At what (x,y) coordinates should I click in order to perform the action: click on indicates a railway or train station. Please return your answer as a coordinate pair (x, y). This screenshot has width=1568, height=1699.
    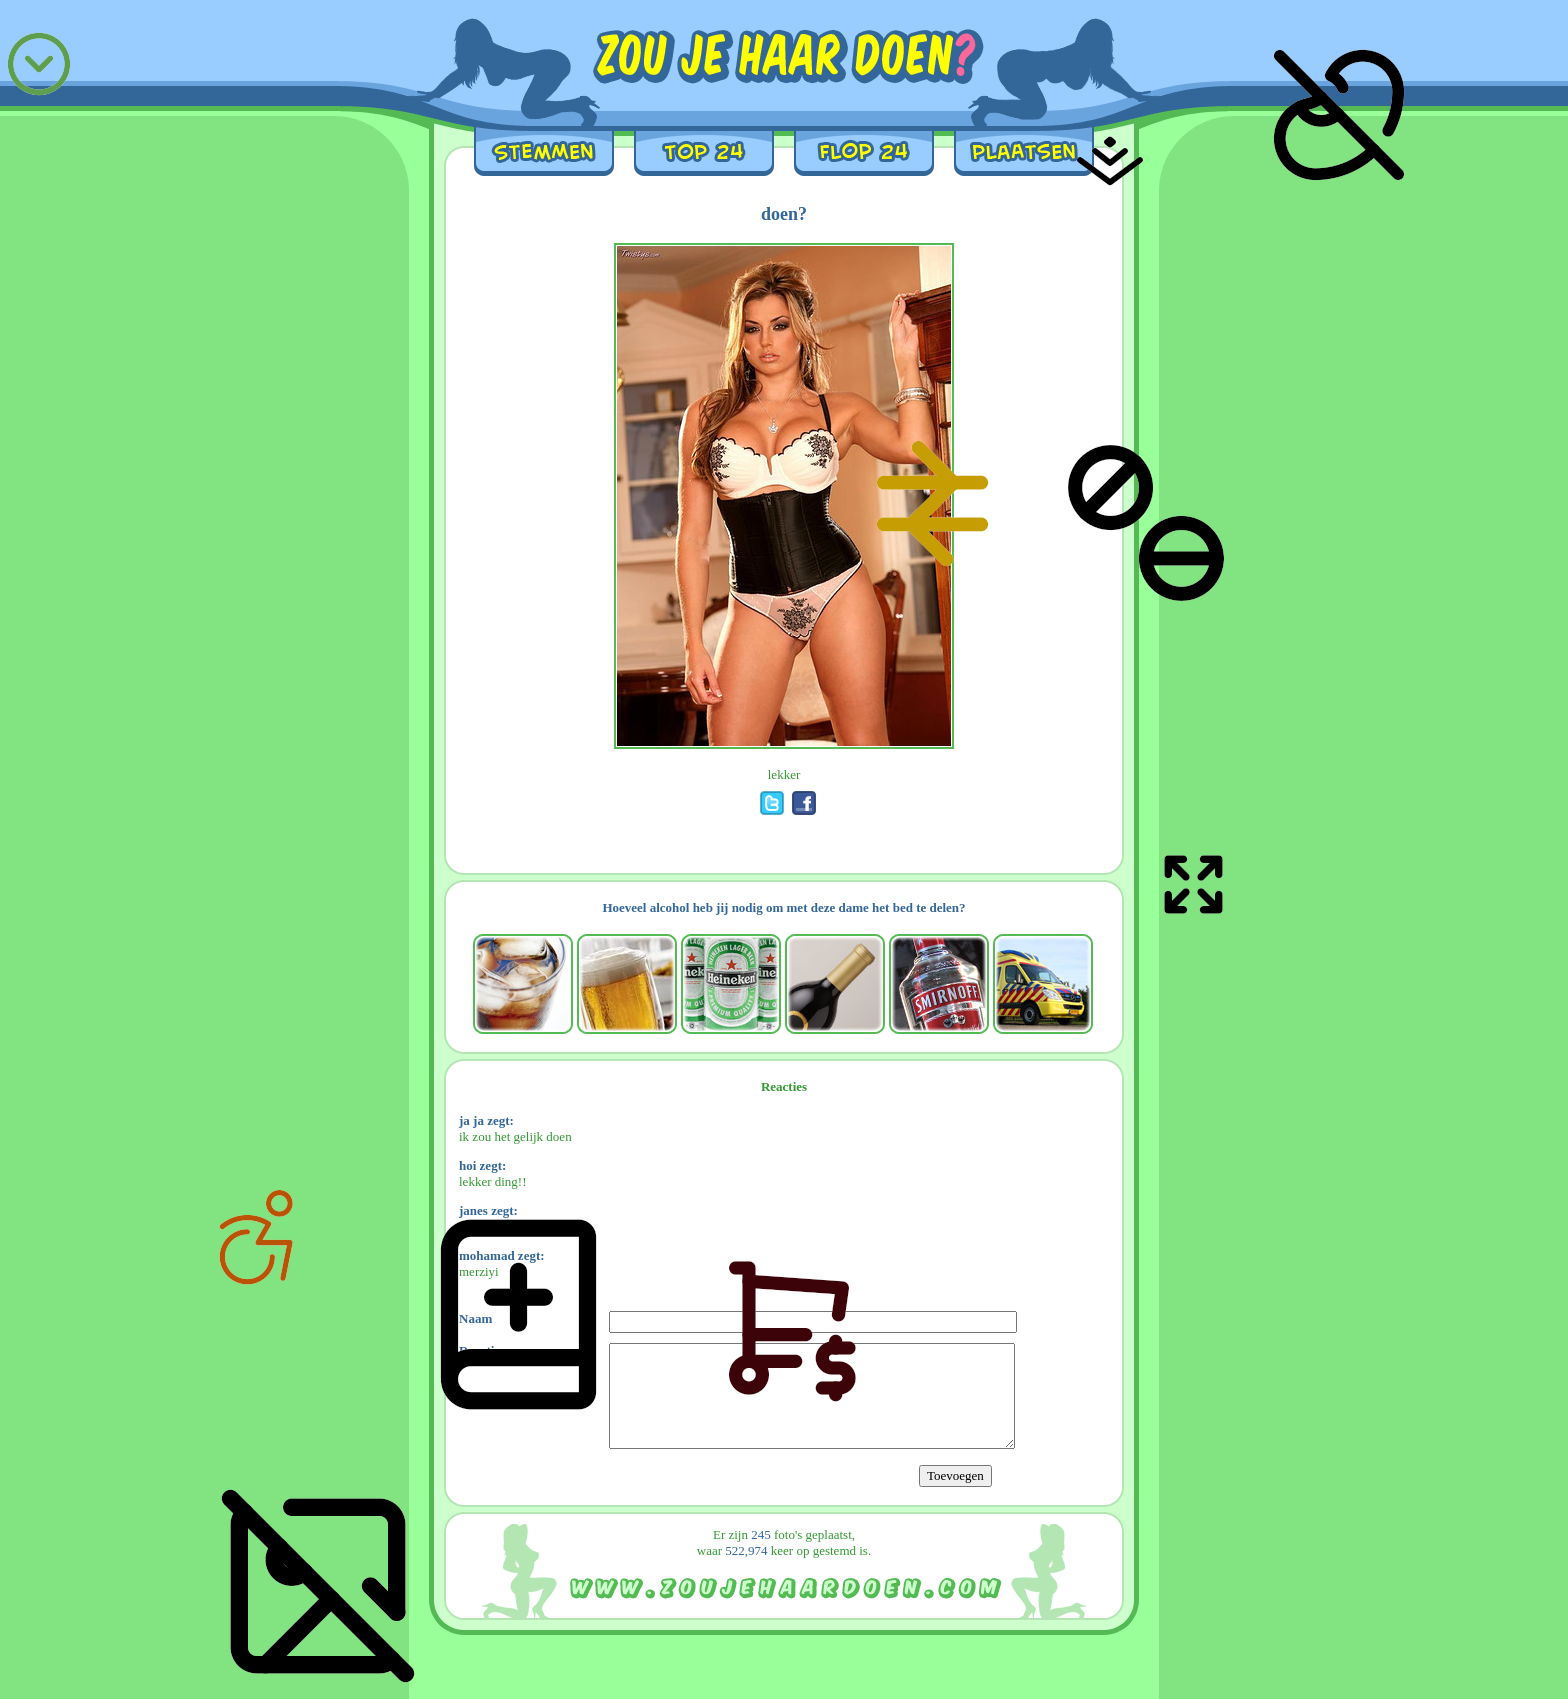
    Looking at the image, I should click on (932, 503).